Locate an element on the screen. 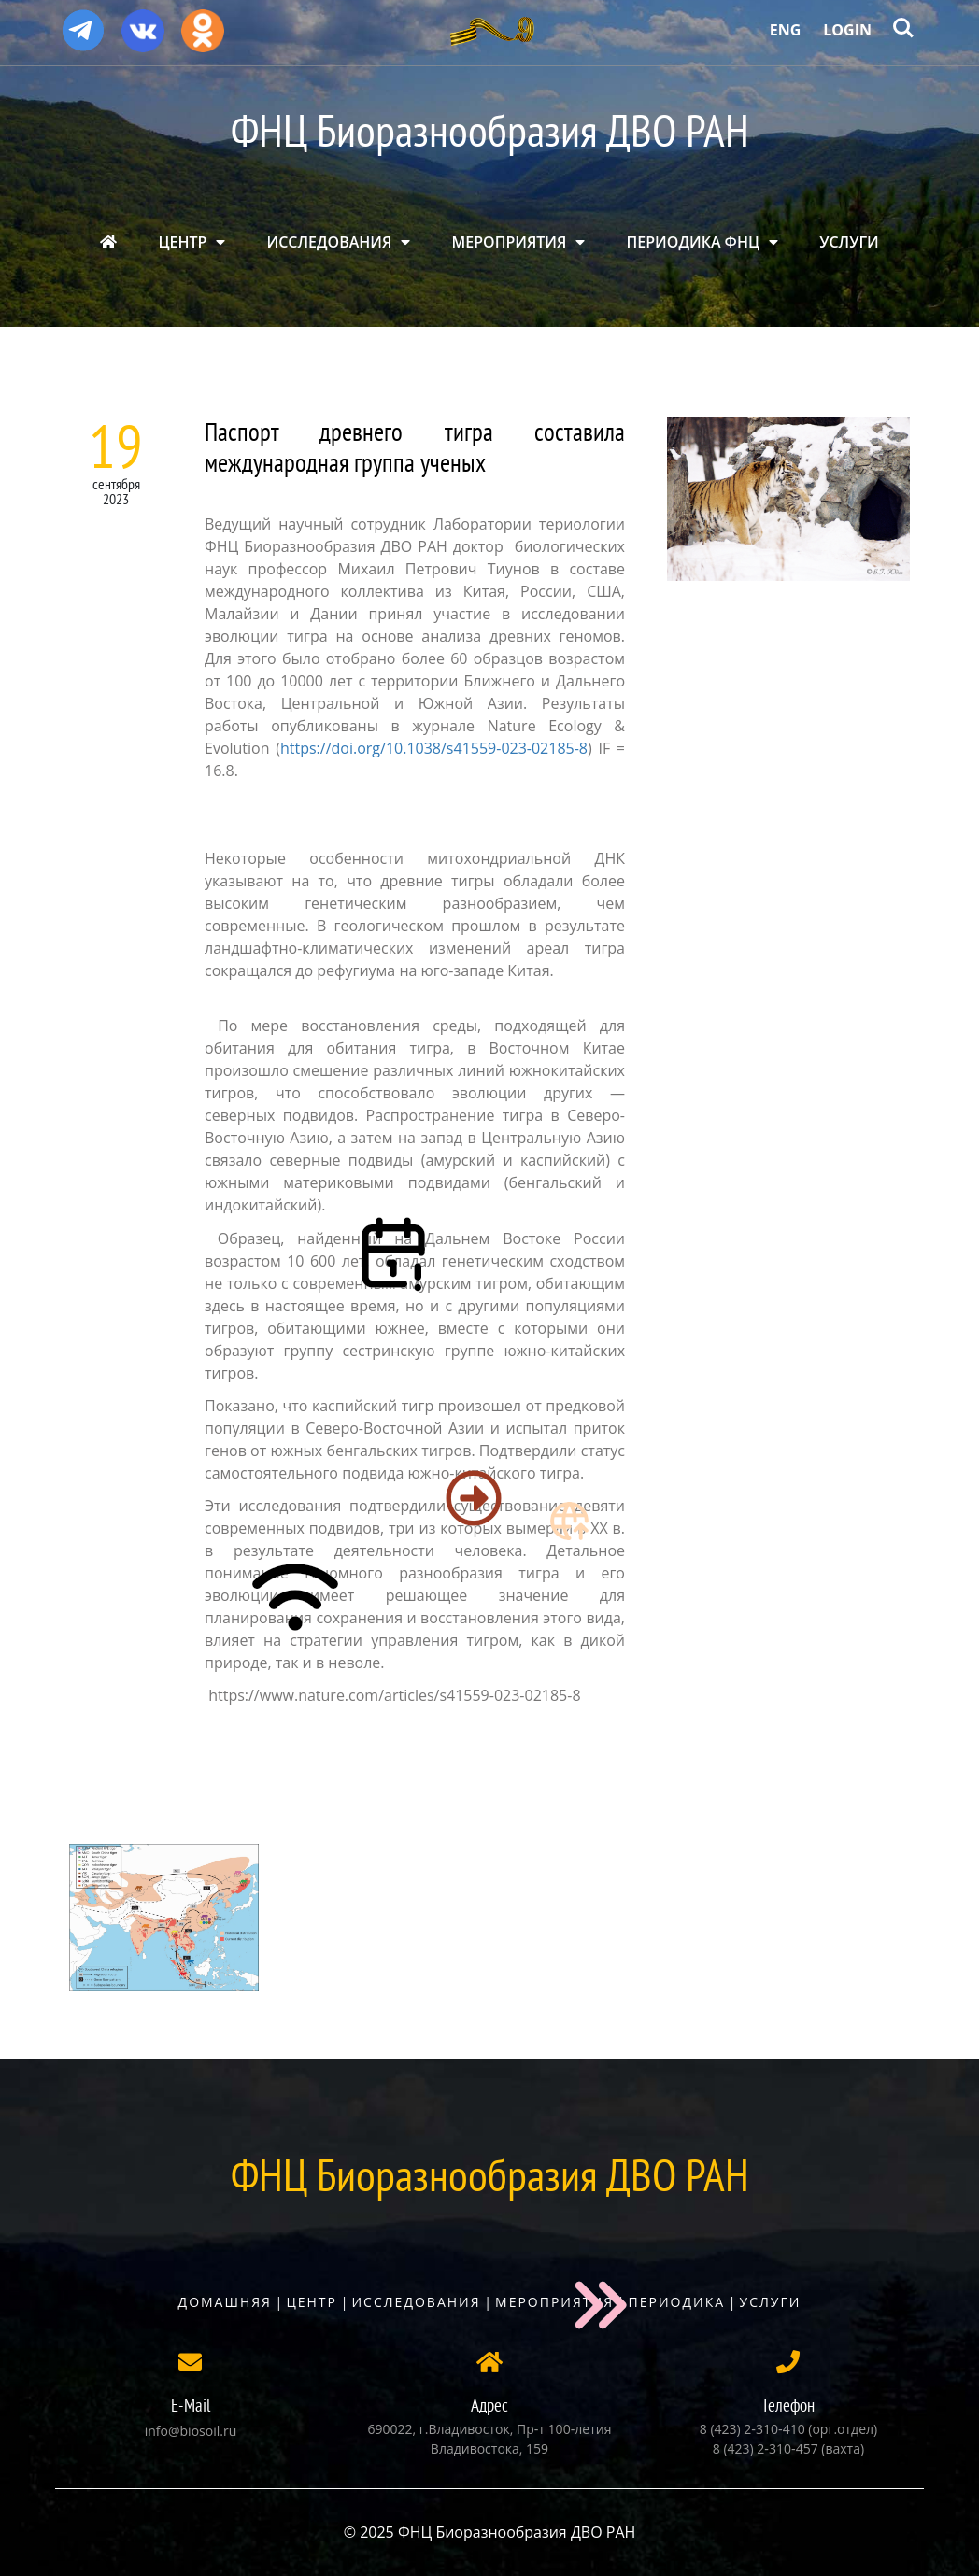  indicates strong wifi connection is located at coordinates (295, 1597).